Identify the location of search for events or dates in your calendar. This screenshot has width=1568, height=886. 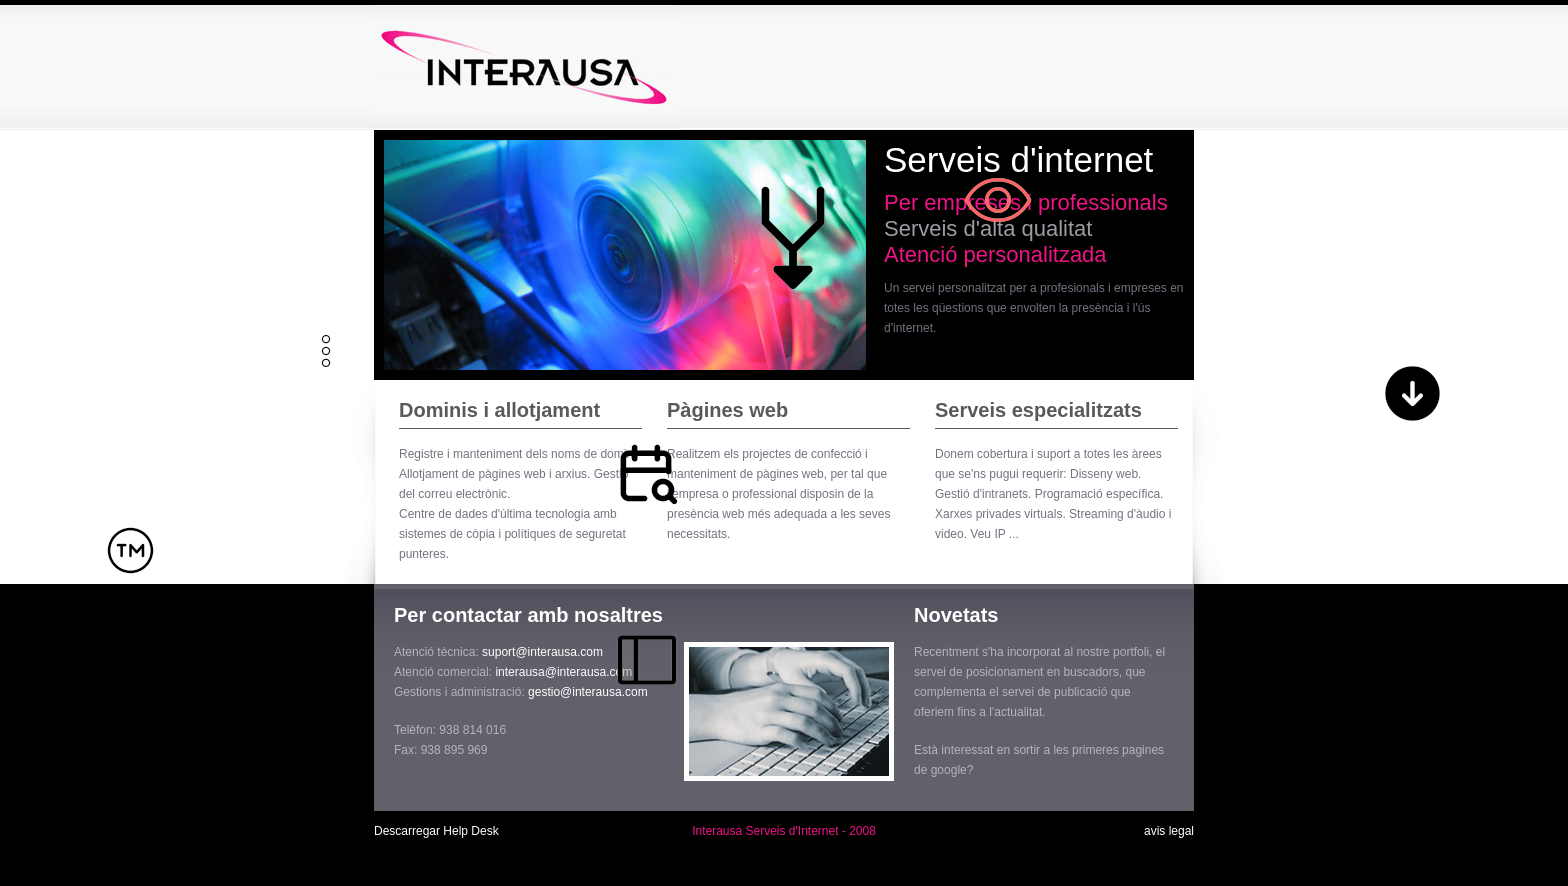
(646, 473).